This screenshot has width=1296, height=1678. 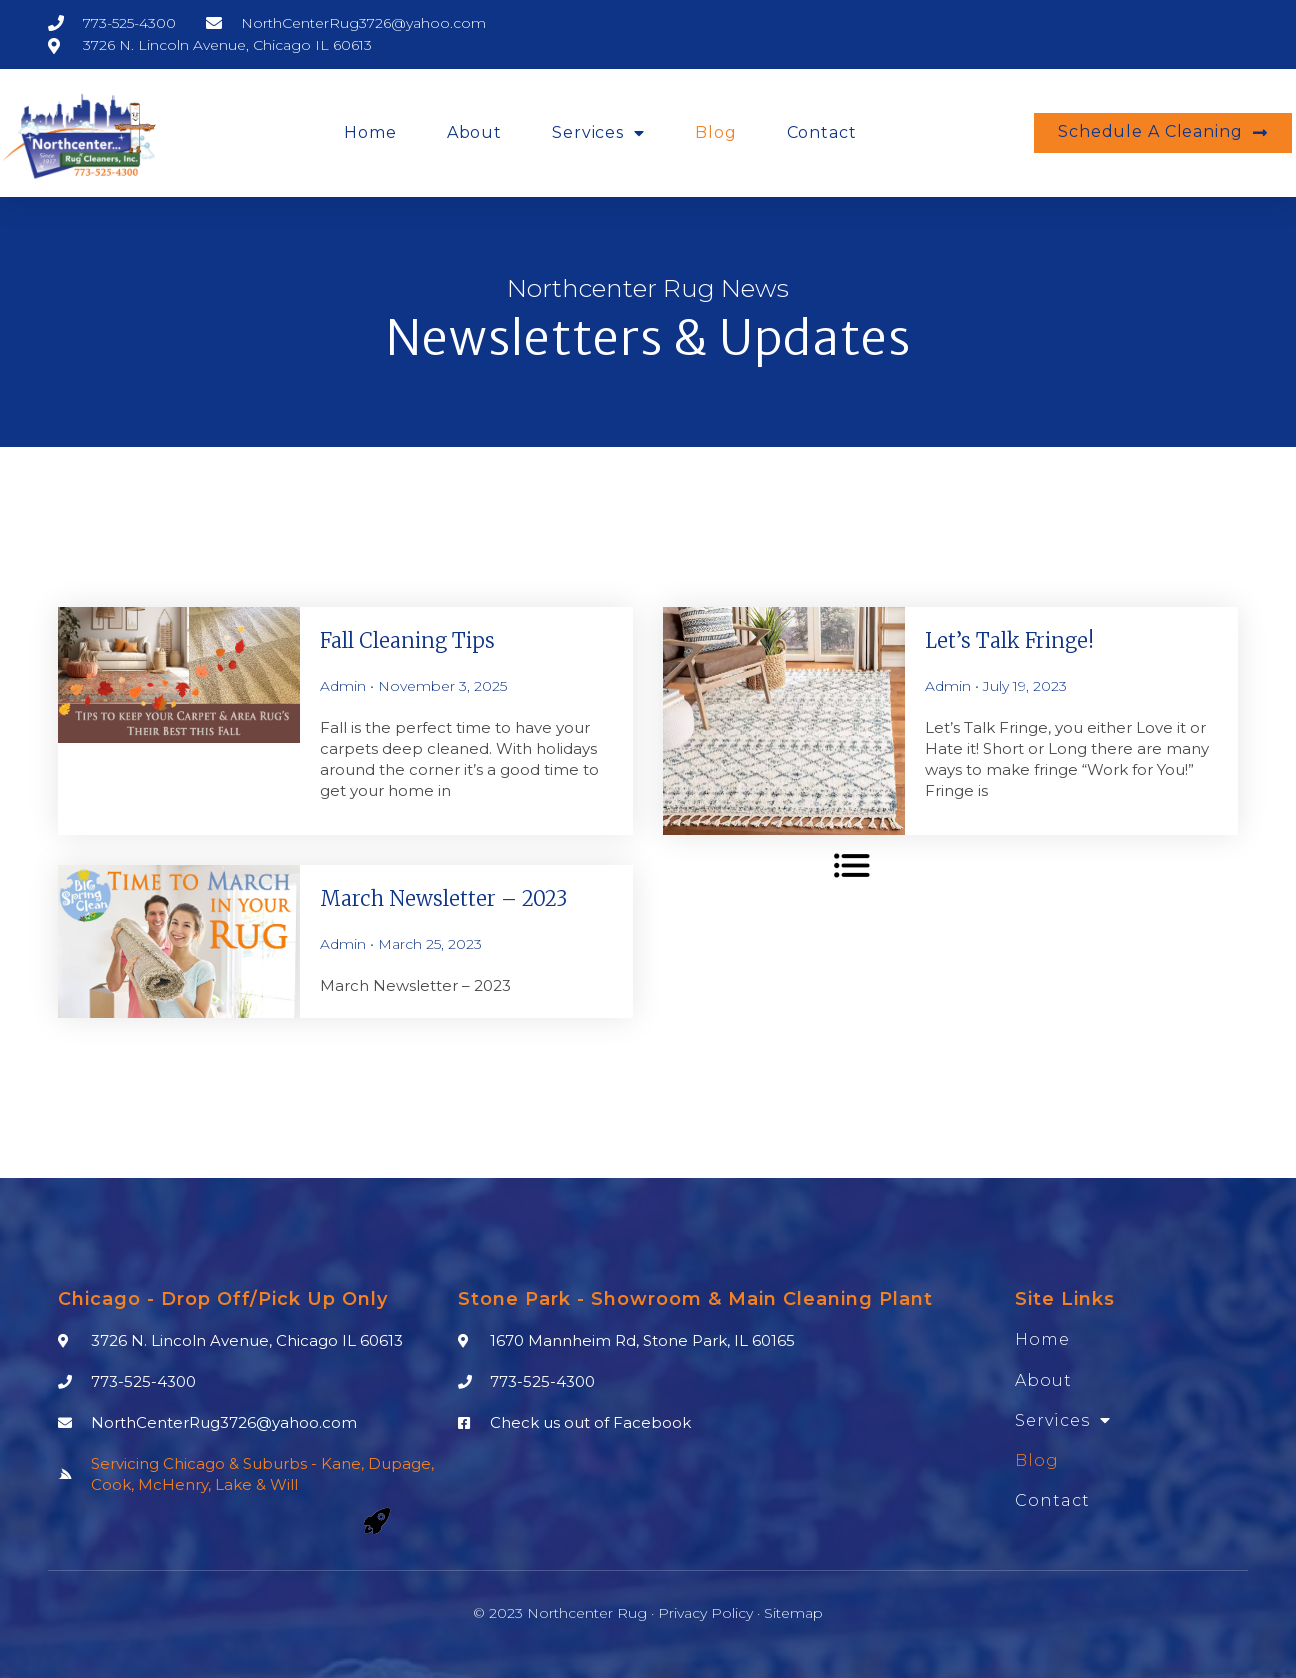 I want to click on launch or deploy an application, so click(x=377, y=1521).